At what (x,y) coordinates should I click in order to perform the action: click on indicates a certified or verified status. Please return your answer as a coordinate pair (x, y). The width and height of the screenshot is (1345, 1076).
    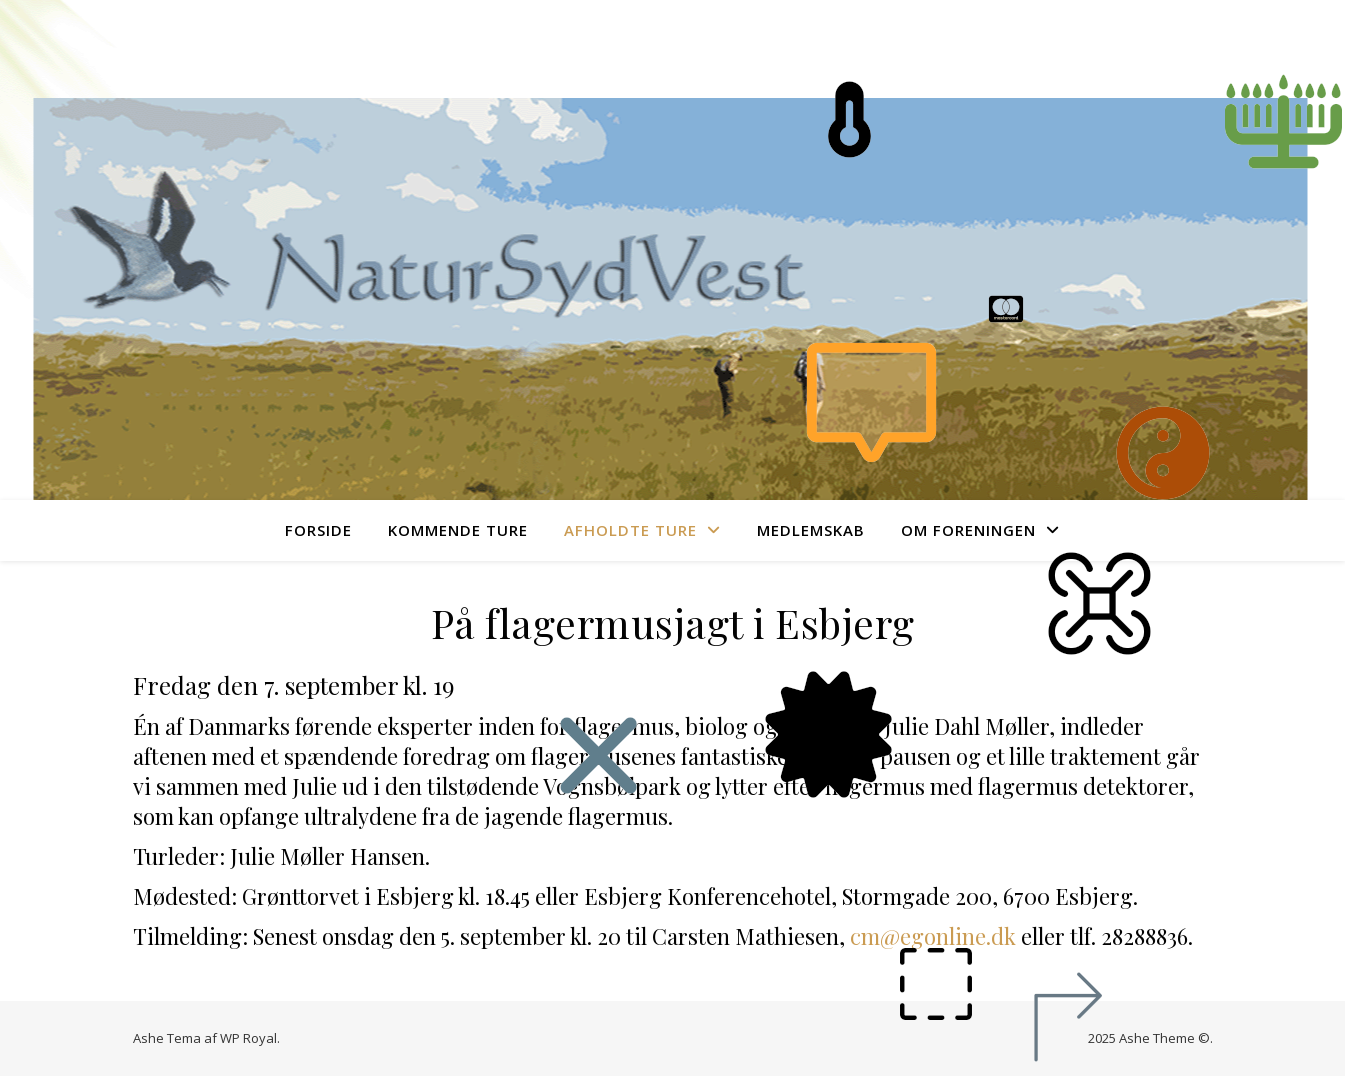
    Looking at the image, I should click on (828, 734).